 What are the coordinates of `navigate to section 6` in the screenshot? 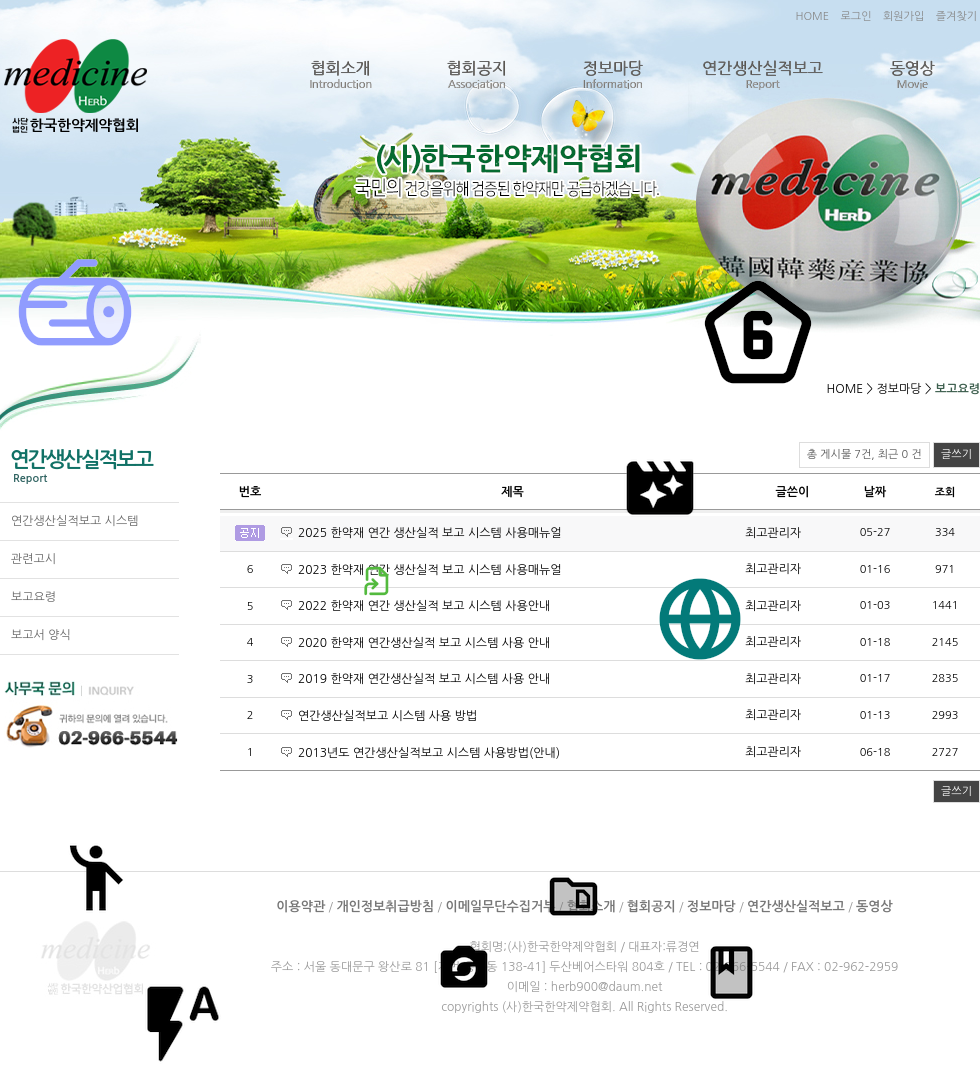 It's located at (758, 335).